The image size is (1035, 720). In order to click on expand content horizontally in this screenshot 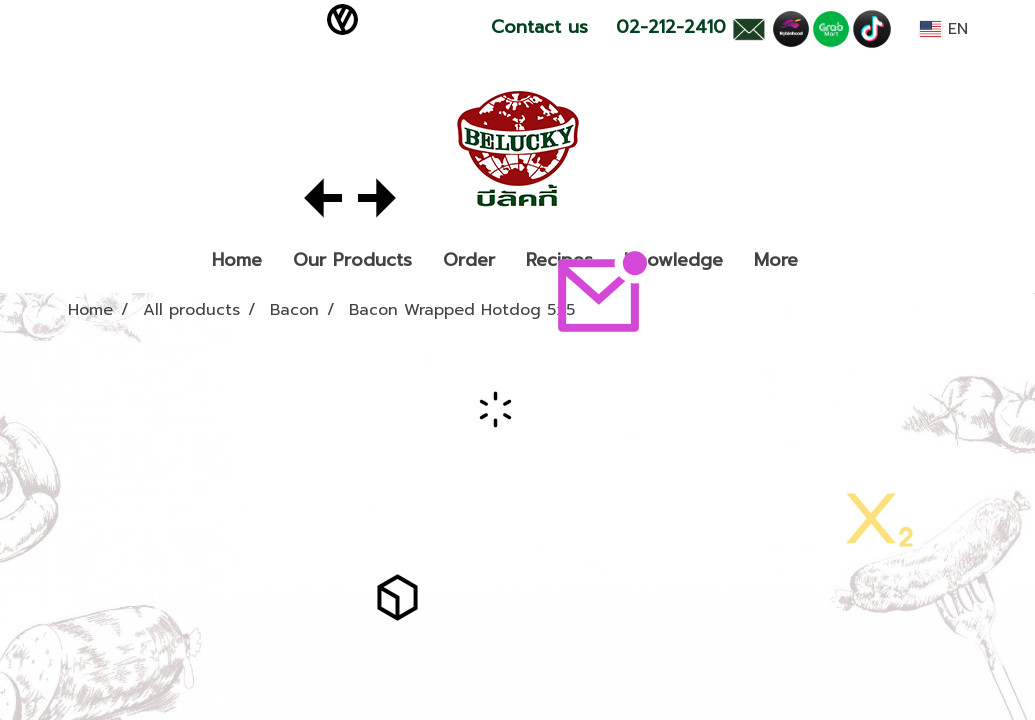, I will do `click(350, 198)`.